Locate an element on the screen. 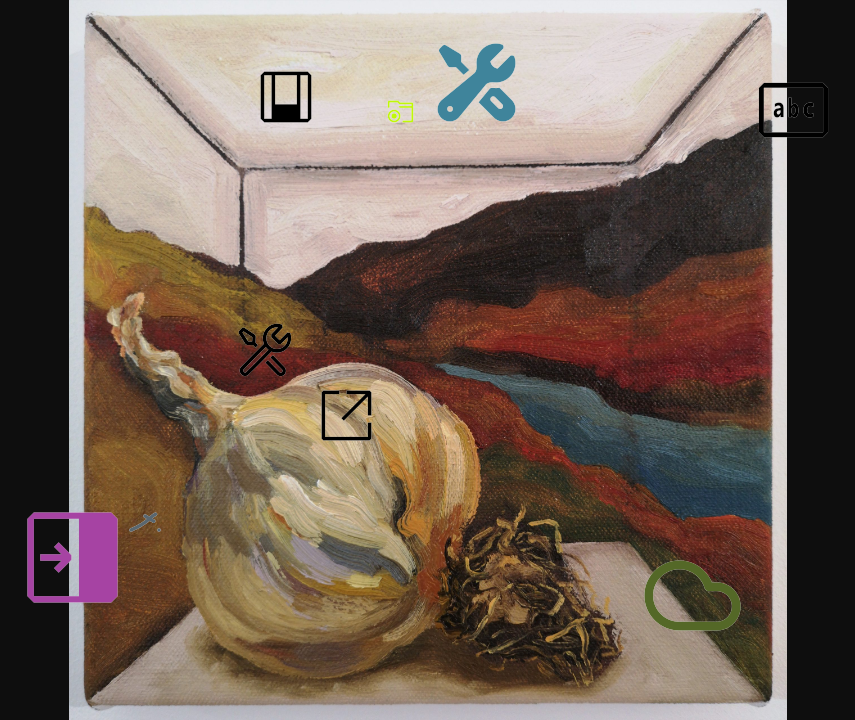  dock panel to the right side of the editor is located at coordinates (72, 557).